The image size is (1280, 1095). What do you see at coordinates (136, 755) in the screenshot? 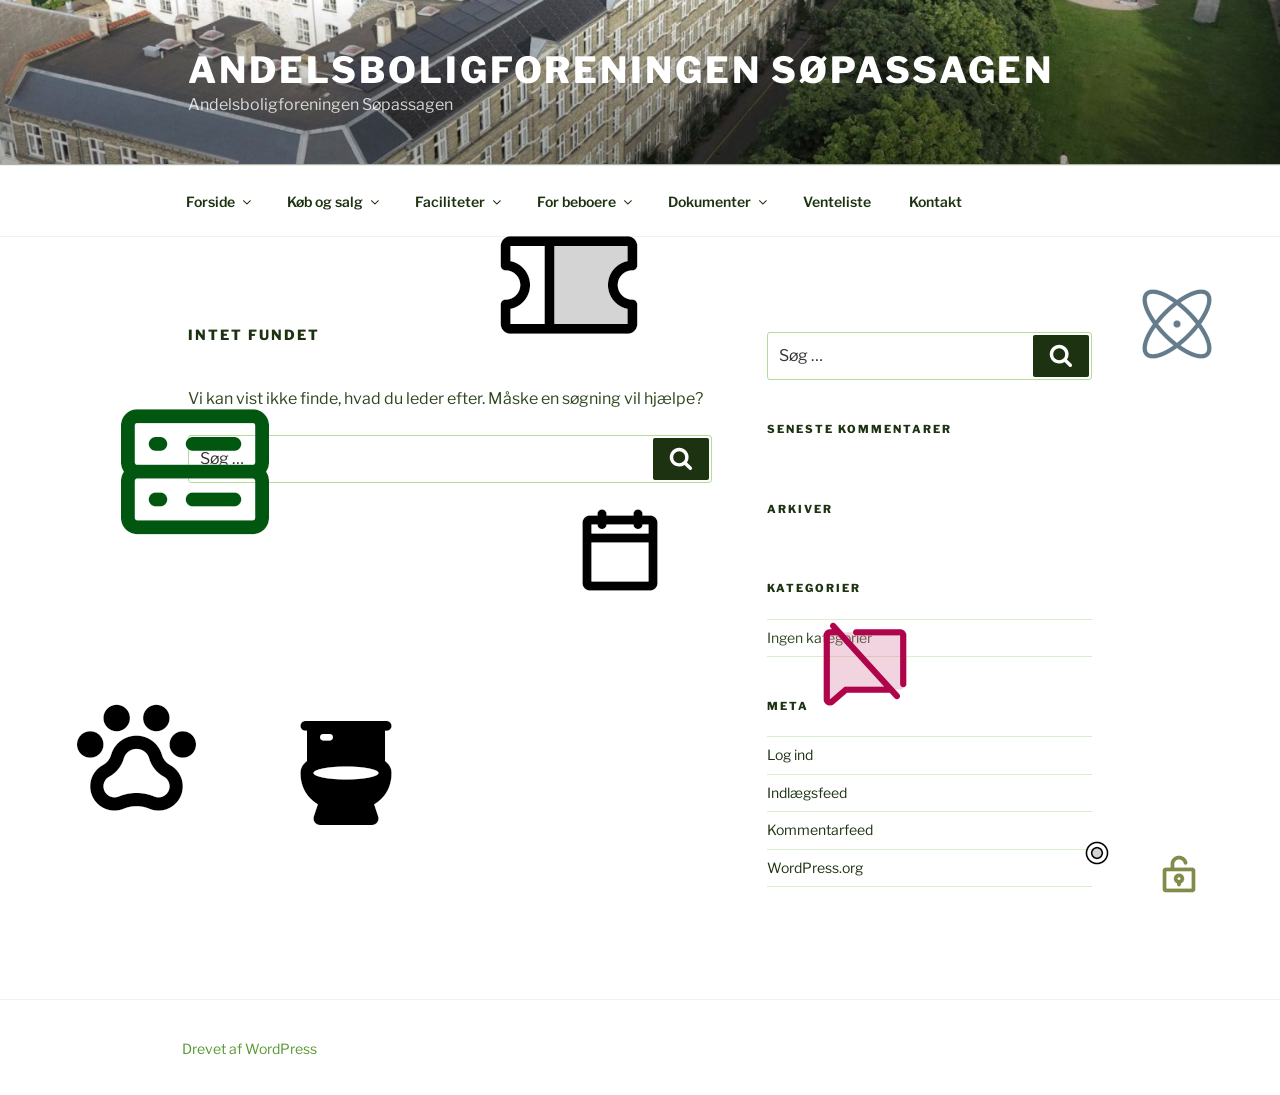
I see `access pet-related features or settings` at bounding box center [136, 755].